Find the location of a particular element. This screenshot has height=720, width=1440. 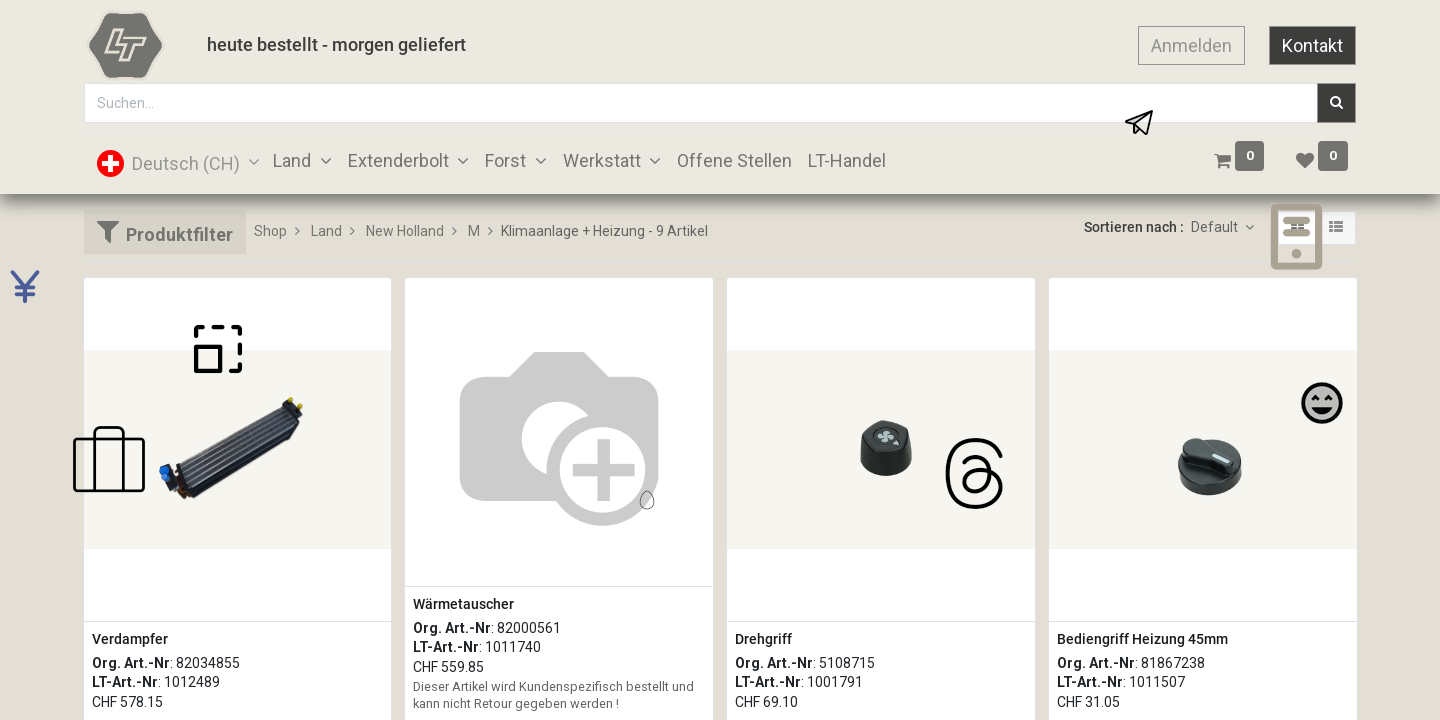

japanese yen currency indicator is located at coordinates (25, 286).